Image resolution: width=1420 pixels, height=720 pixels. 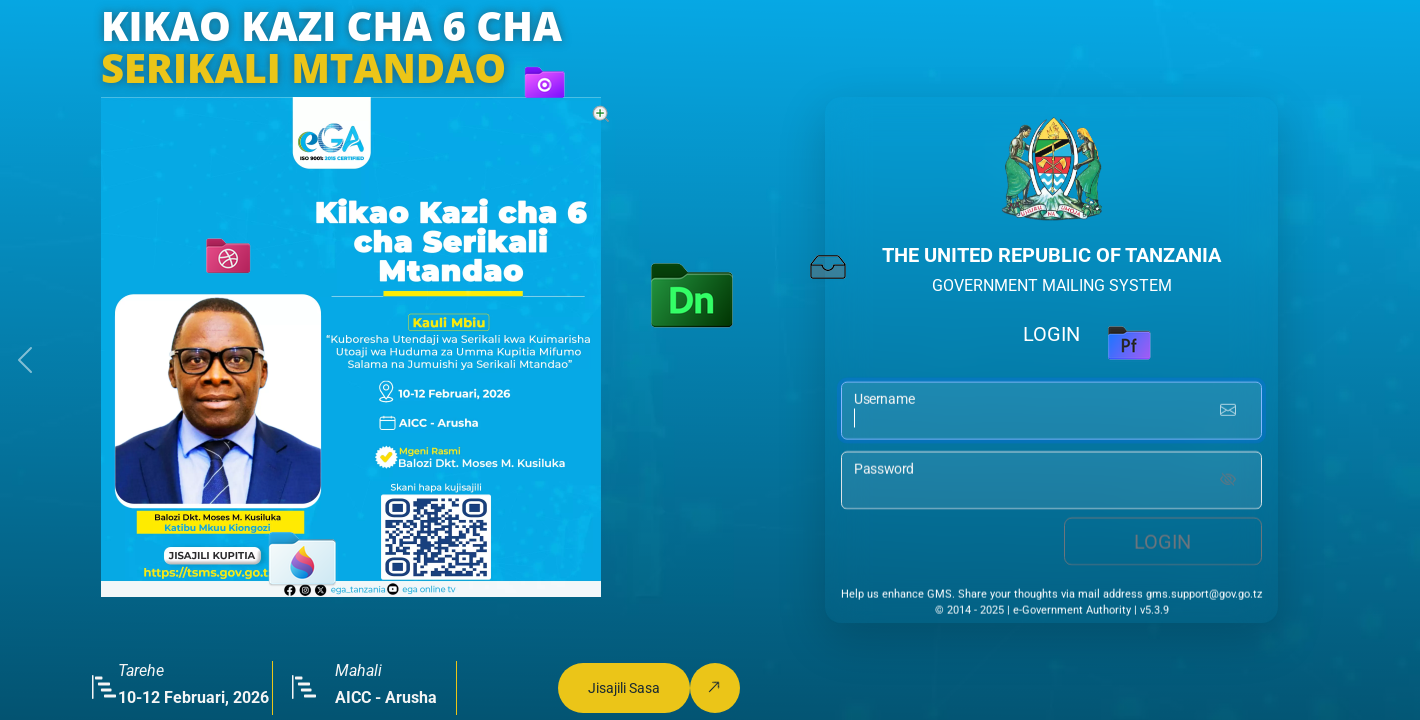 I want to click on open wondershare orgcharting project folder, so click(x=544, y=83).